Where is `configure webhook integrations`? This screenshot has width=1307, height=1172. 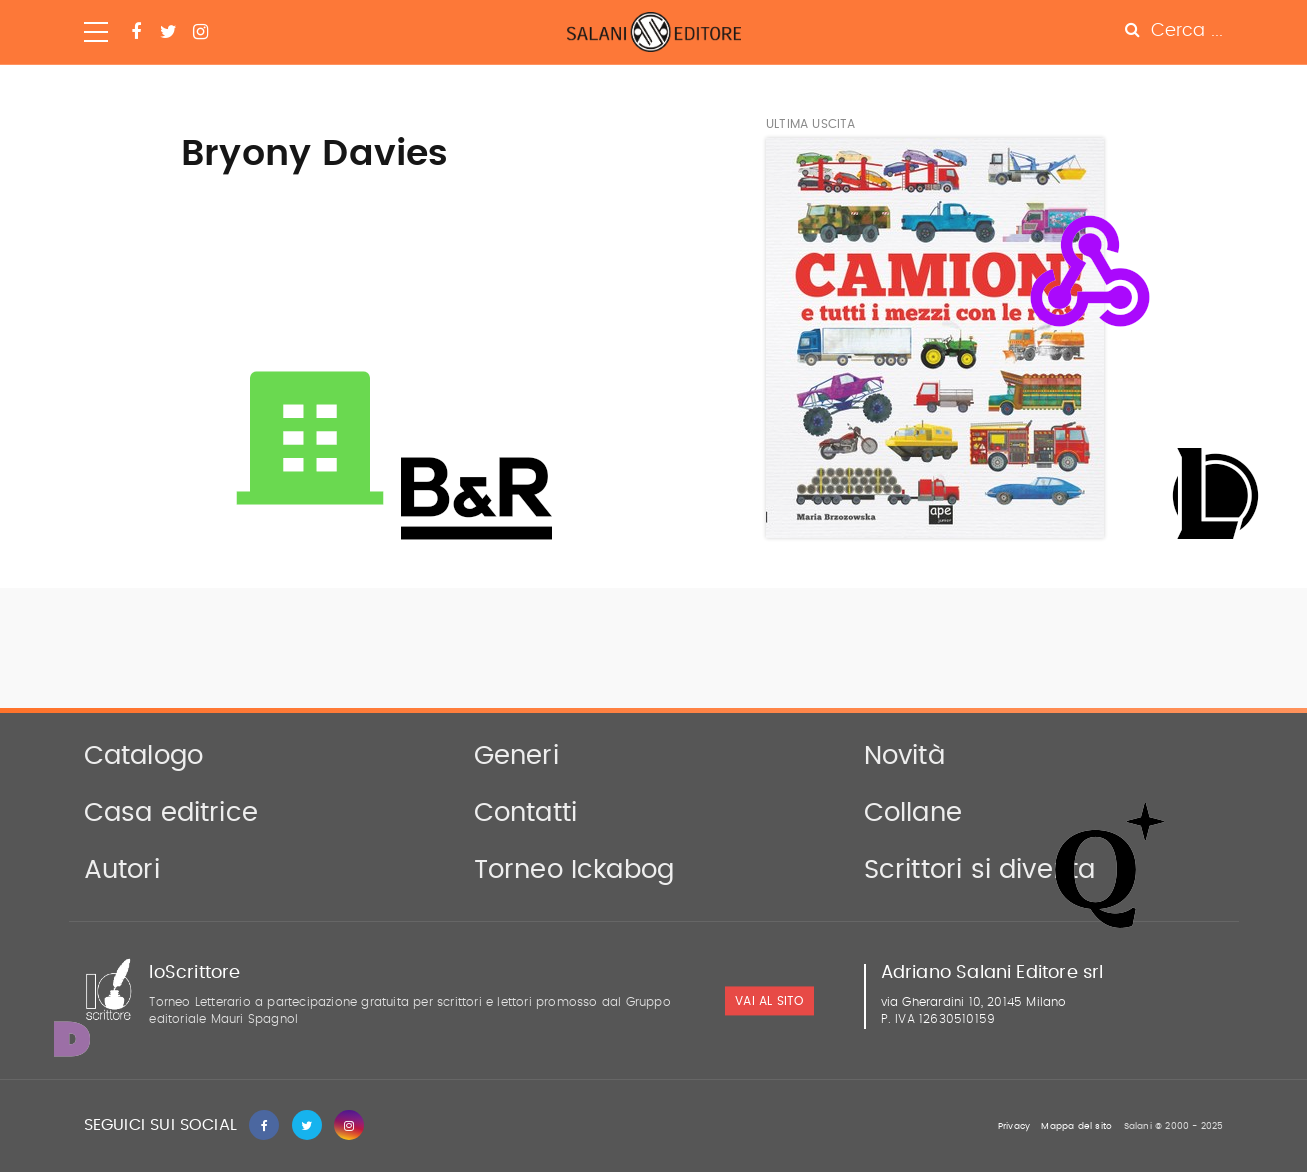
configure webhook integrations is located at coordinates (1090, 274).